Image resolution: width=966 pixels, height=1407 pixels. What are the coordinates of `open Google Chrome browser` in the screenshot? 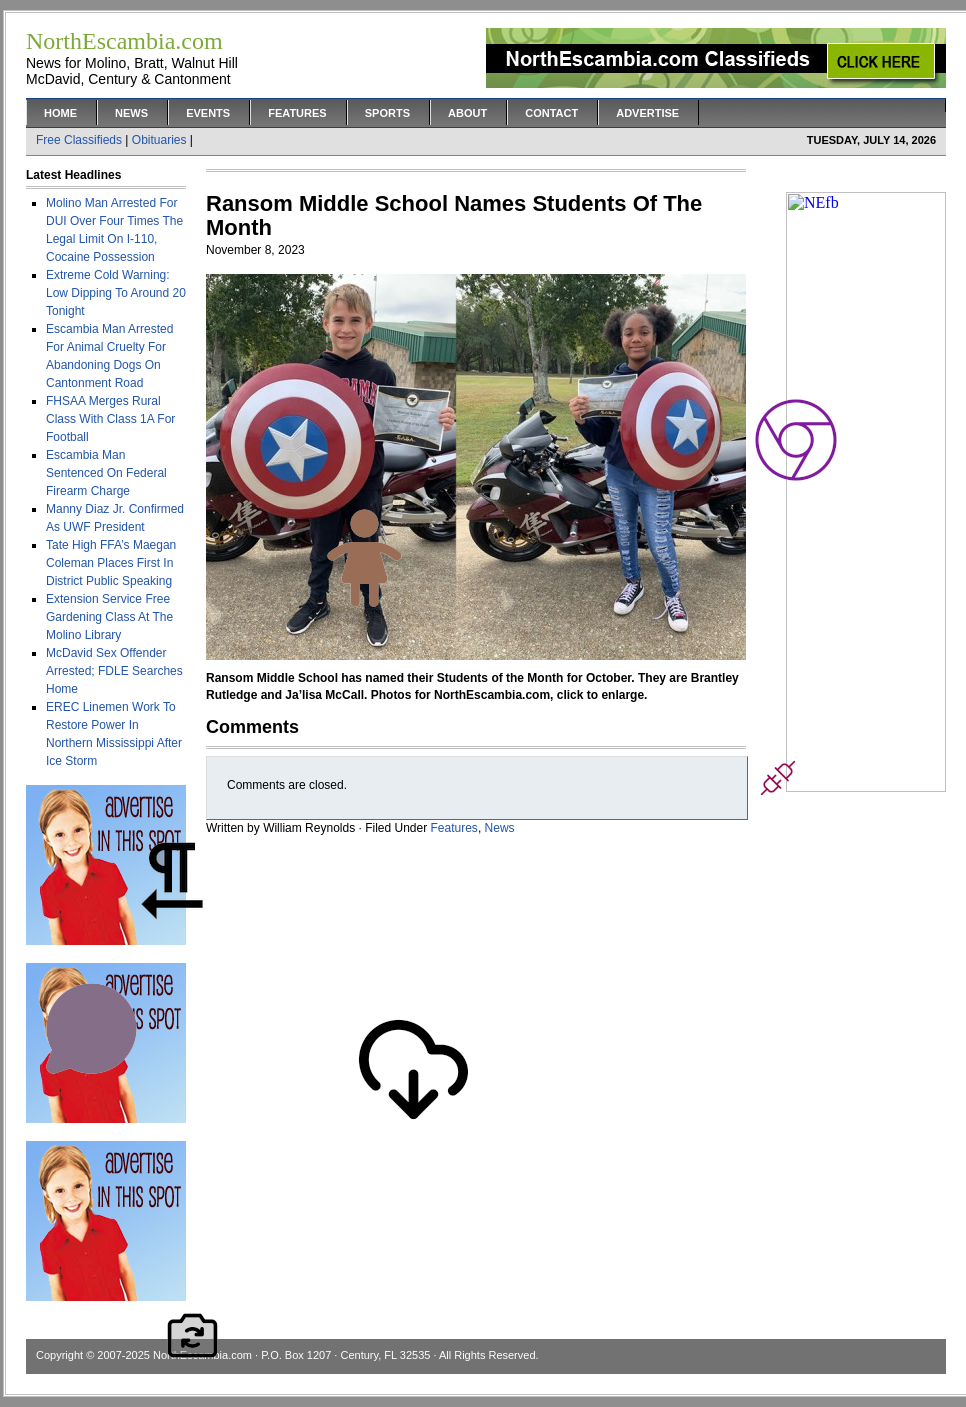 It's located at (796, 440).